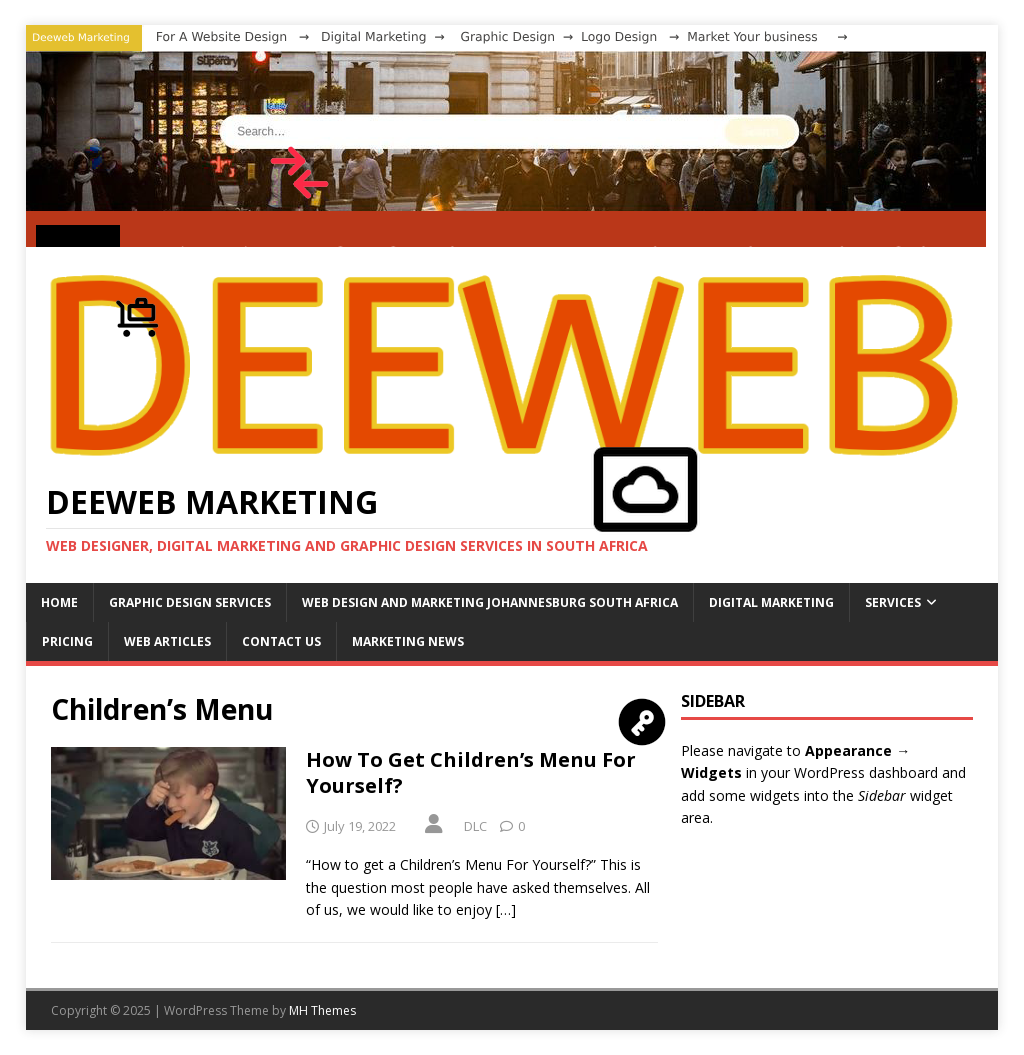 Image resolution: width=1024 pixels, height=1055 pixels. Describe the element at coordinates (645, 489) in the screenshot. I see `access daydream or screensaver settings` at that location.